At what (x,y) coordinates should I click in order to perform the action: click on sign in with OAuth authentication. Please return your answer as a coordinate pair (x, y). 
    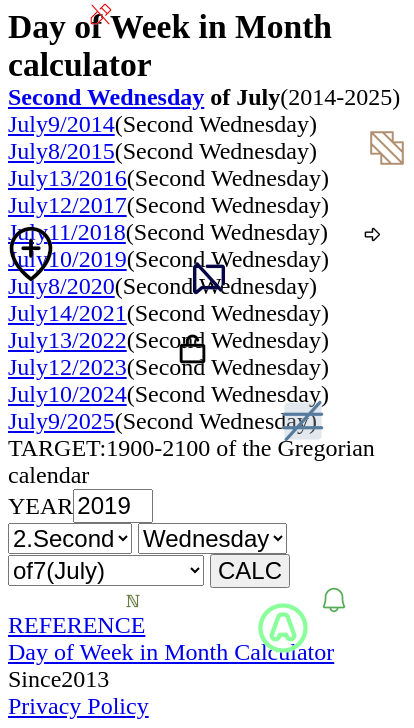
    Looking at the image, I should click on (283, 628).